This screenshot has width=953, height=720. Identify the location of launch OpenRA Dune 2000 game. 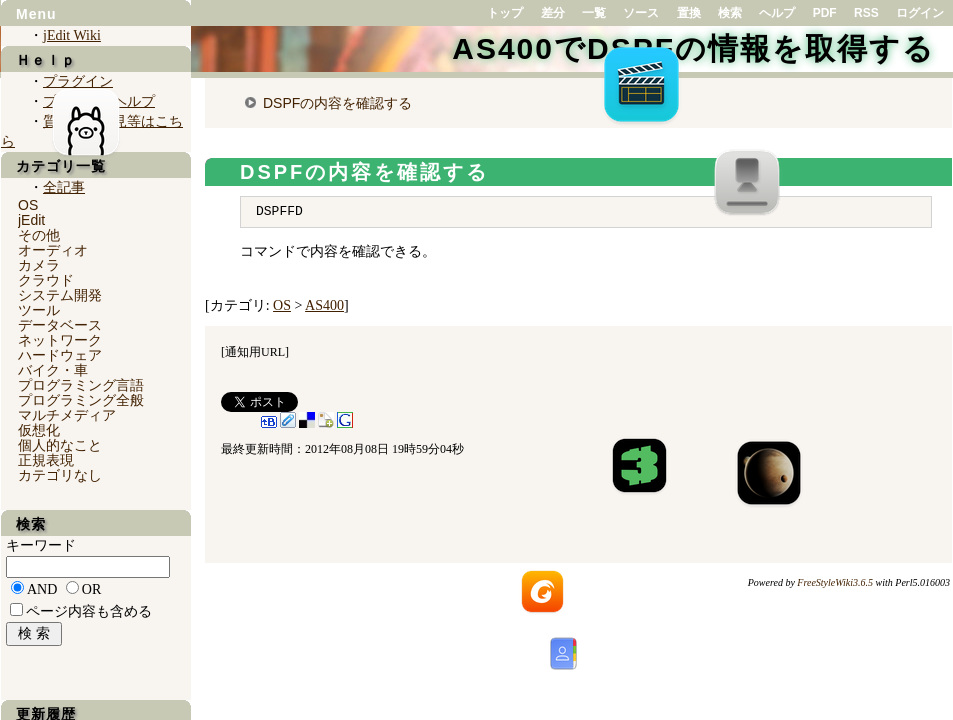
(769, 473).